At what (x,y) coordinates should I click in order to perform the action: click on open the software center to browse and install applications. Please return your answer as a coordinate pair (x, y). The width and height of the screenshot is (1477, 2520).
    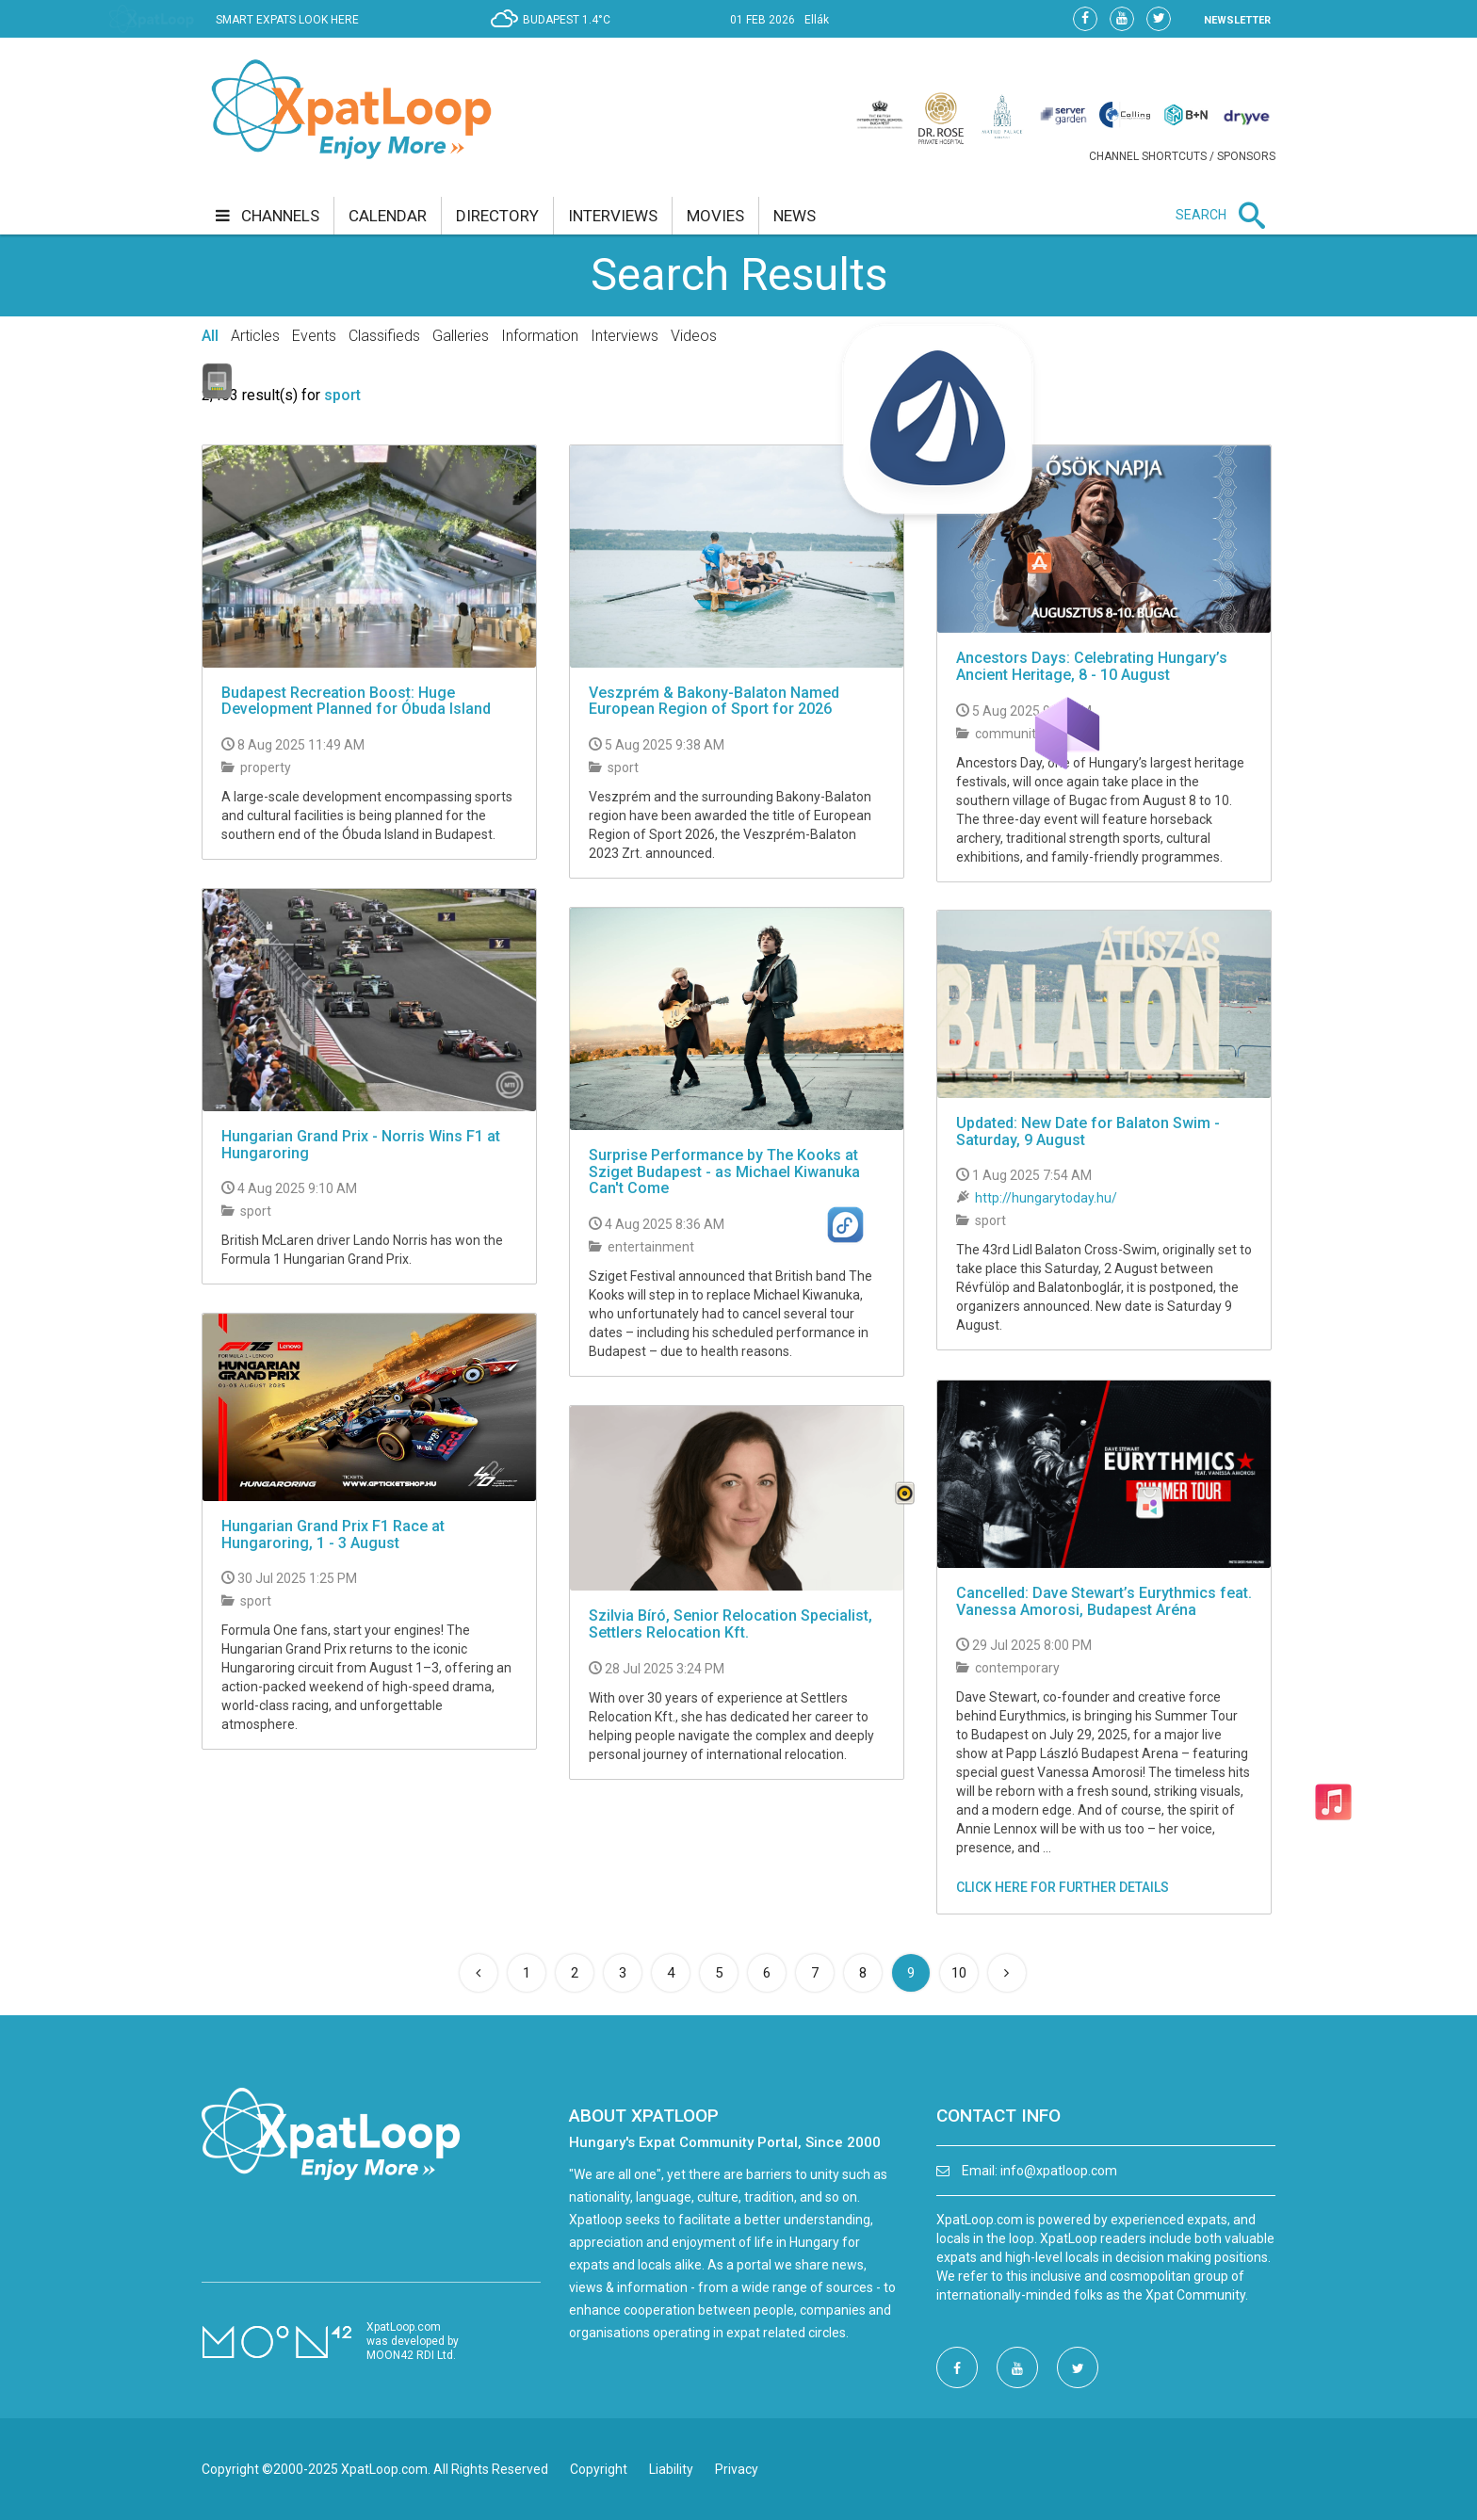
    Looking at the image, I should click on (1039, 562).